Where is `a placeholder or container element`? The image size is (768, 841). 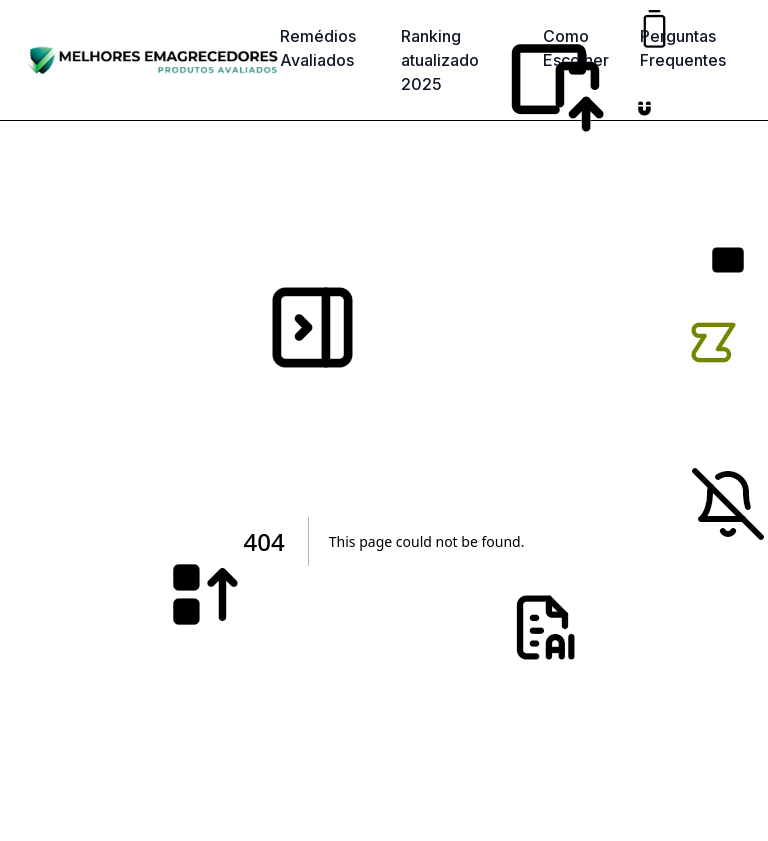 a placeholder or container element is located at coordinates (728, 260).